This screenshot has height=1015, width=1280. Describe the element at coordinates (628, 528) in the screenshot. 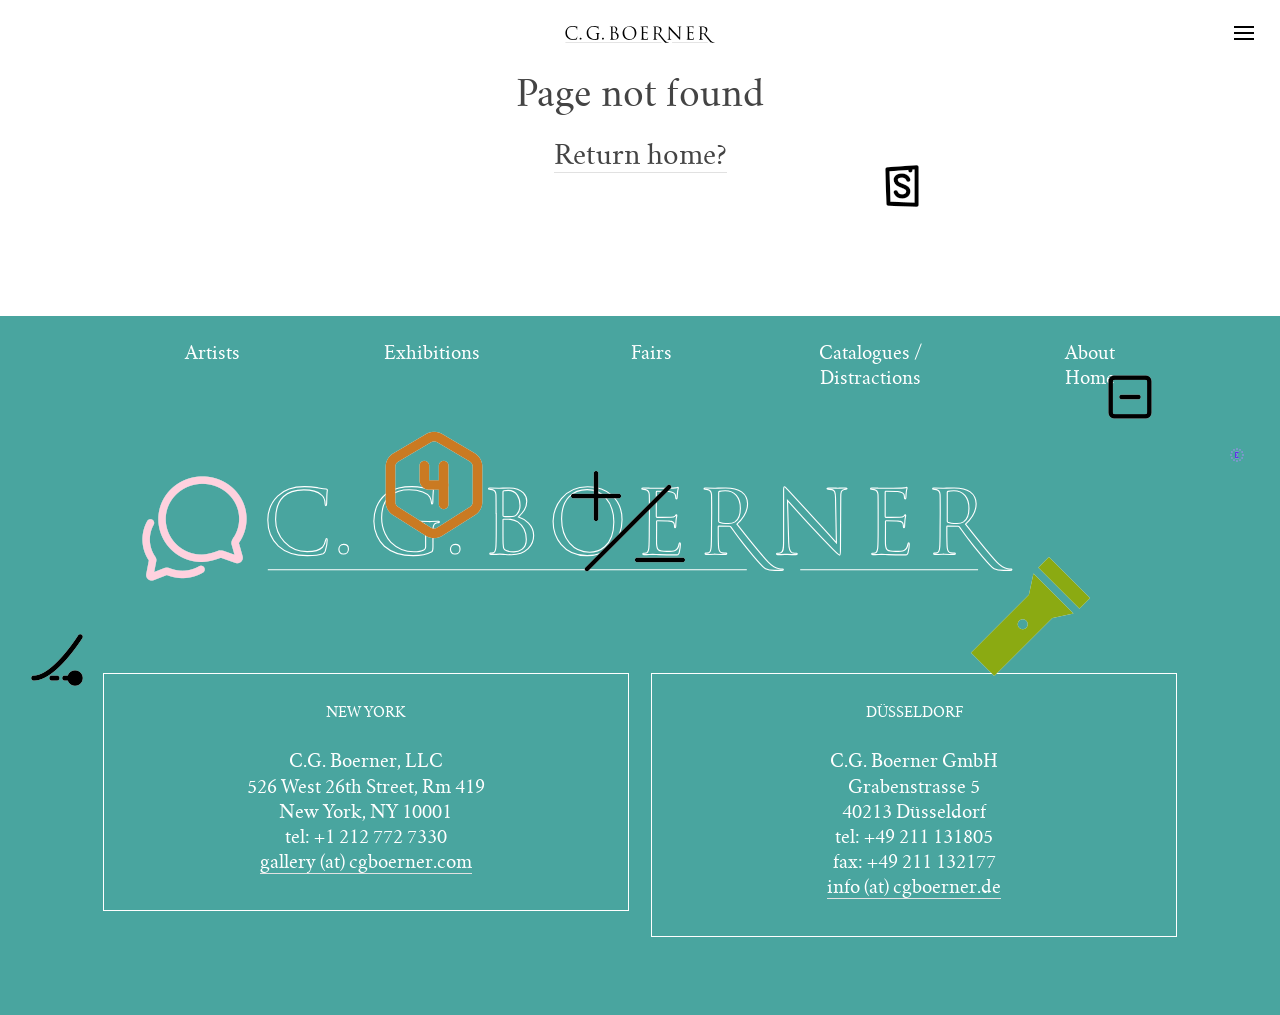

I see `toggle between adding and subtracting values` at that location.